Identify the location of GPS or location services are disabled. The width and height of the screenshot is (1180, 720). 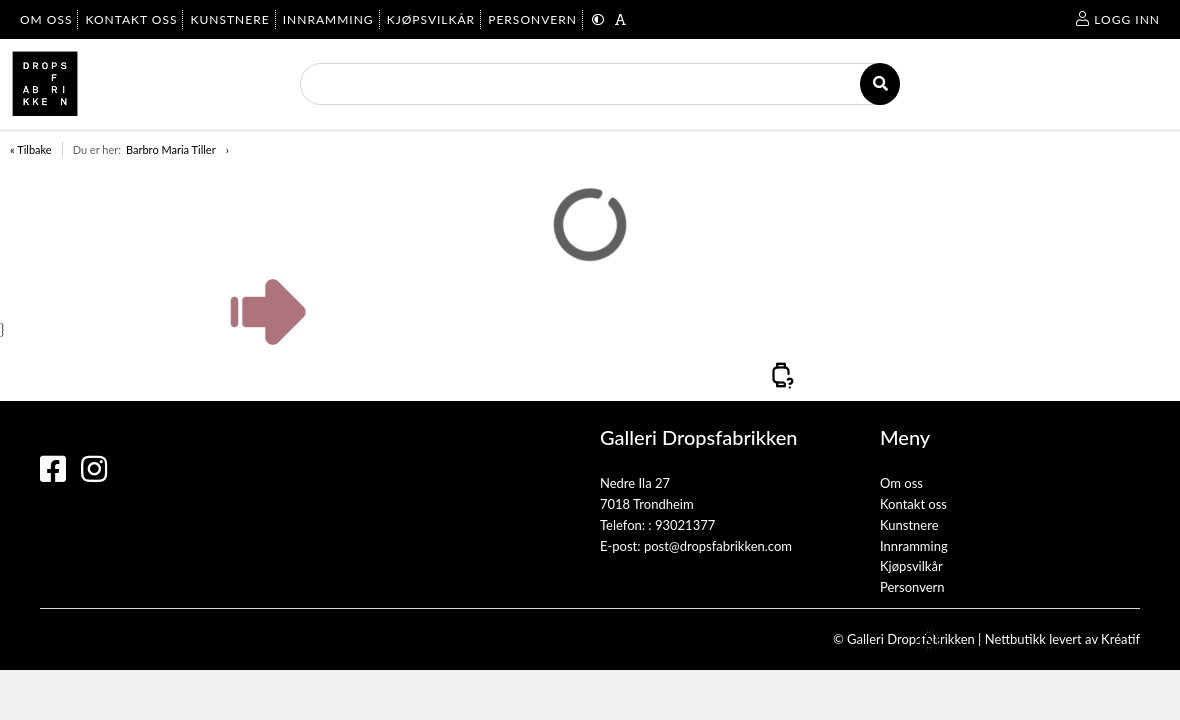
(929, 640).